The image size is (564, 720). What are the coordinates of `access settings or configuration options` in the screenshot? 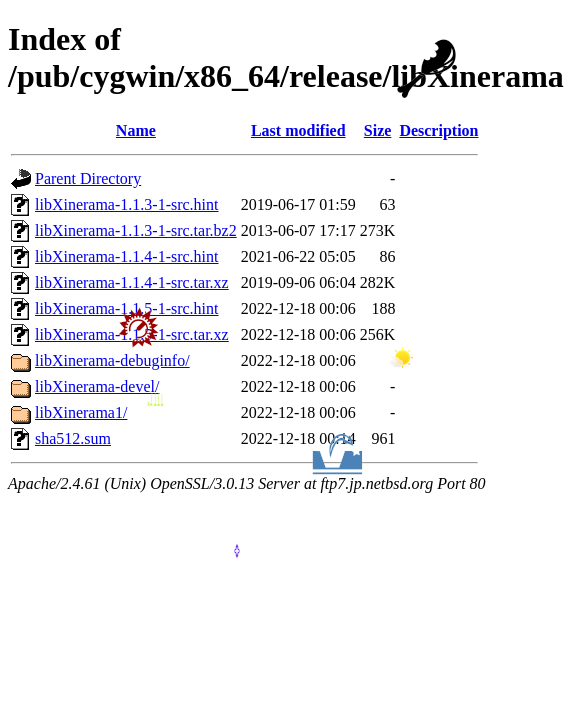 It's located at (138, 327).